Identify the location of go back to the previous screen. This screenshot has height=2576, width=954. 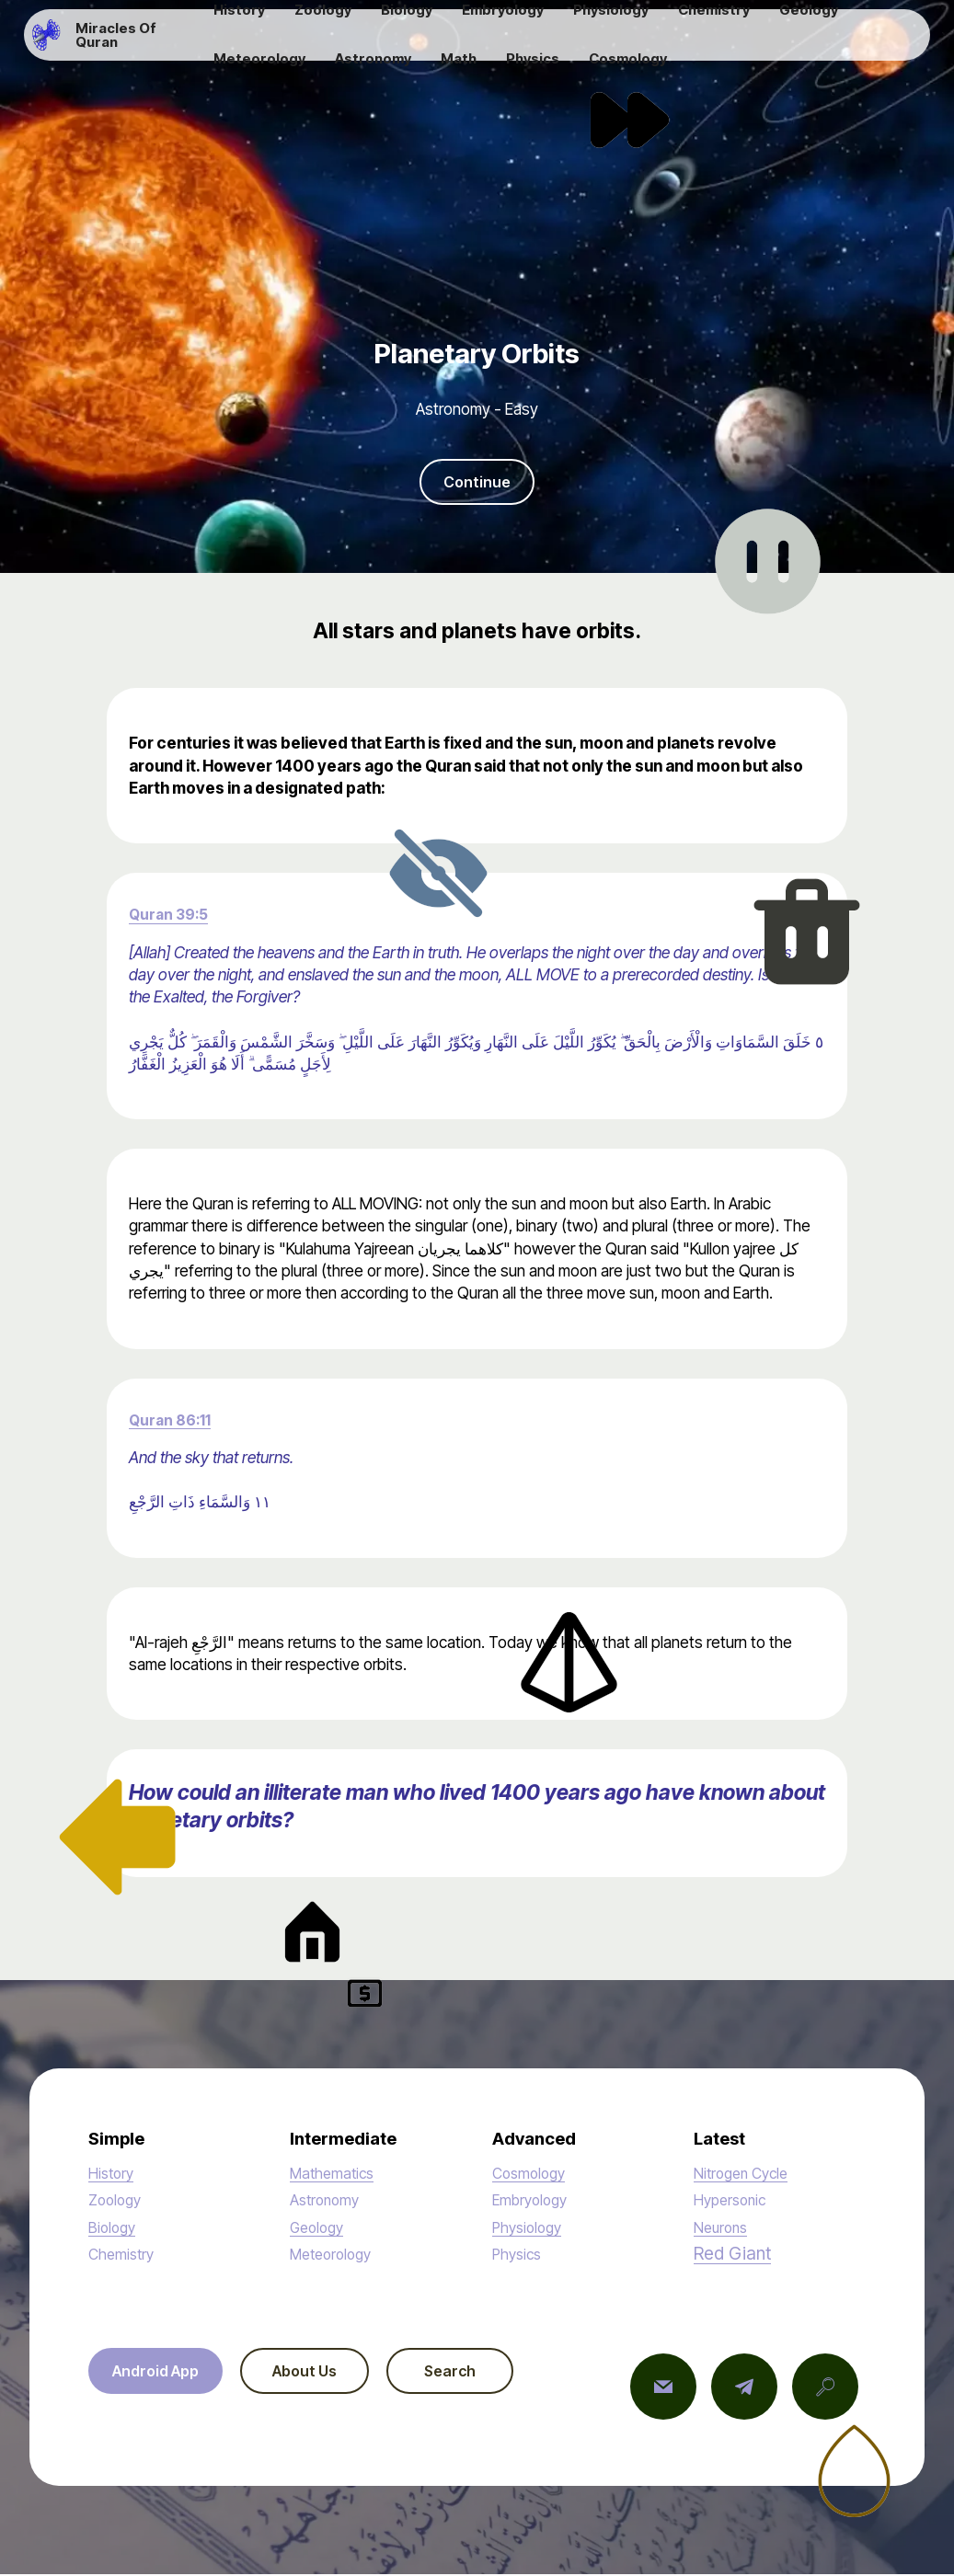
(121, 1837).